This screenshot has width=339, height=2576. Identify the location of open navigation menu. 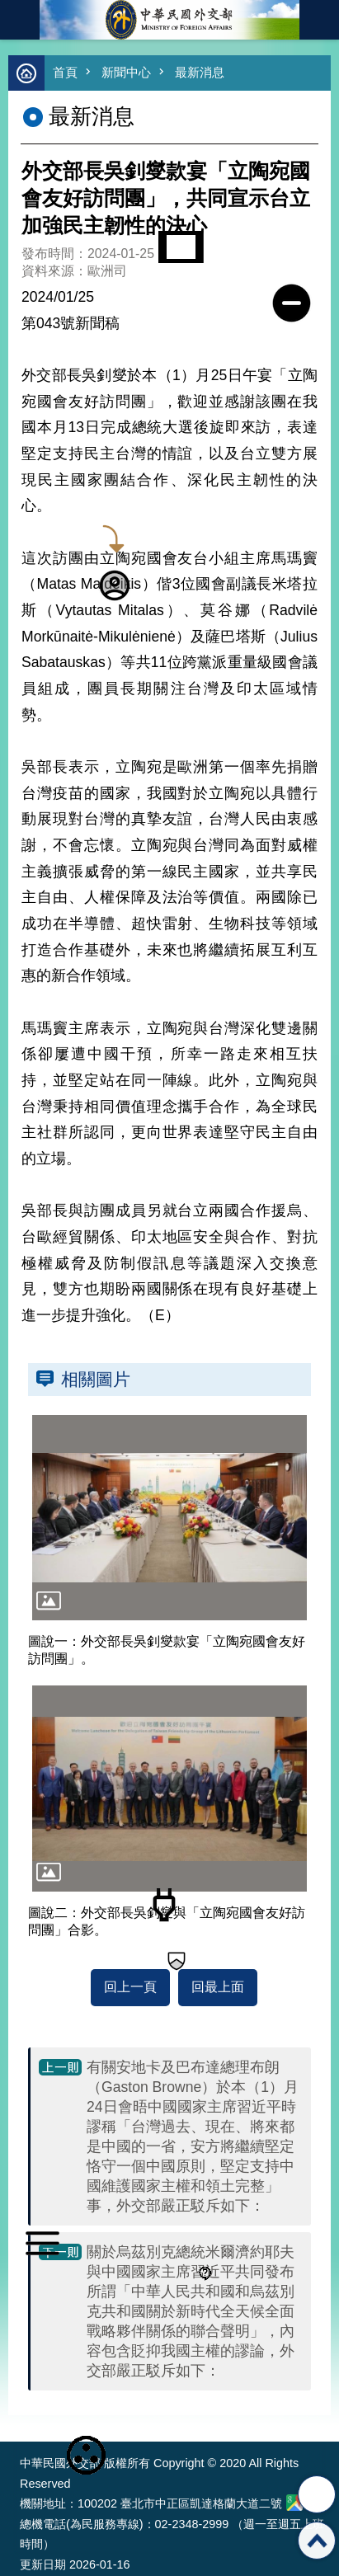
(42, 2243).